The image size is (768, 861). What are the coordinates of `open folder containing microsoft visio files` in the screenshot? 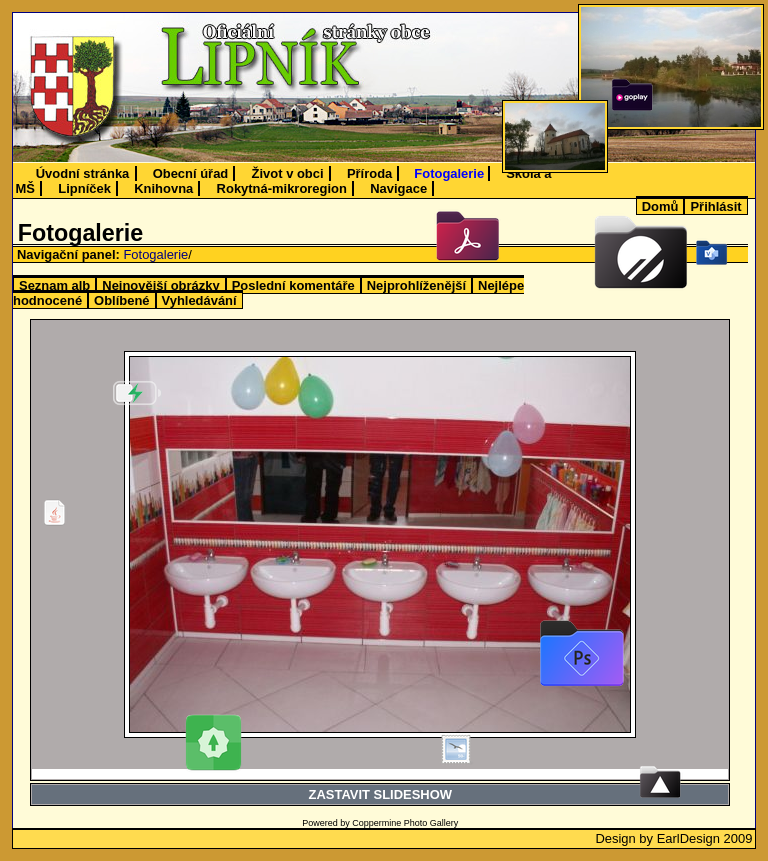 It's located at (711, 253).